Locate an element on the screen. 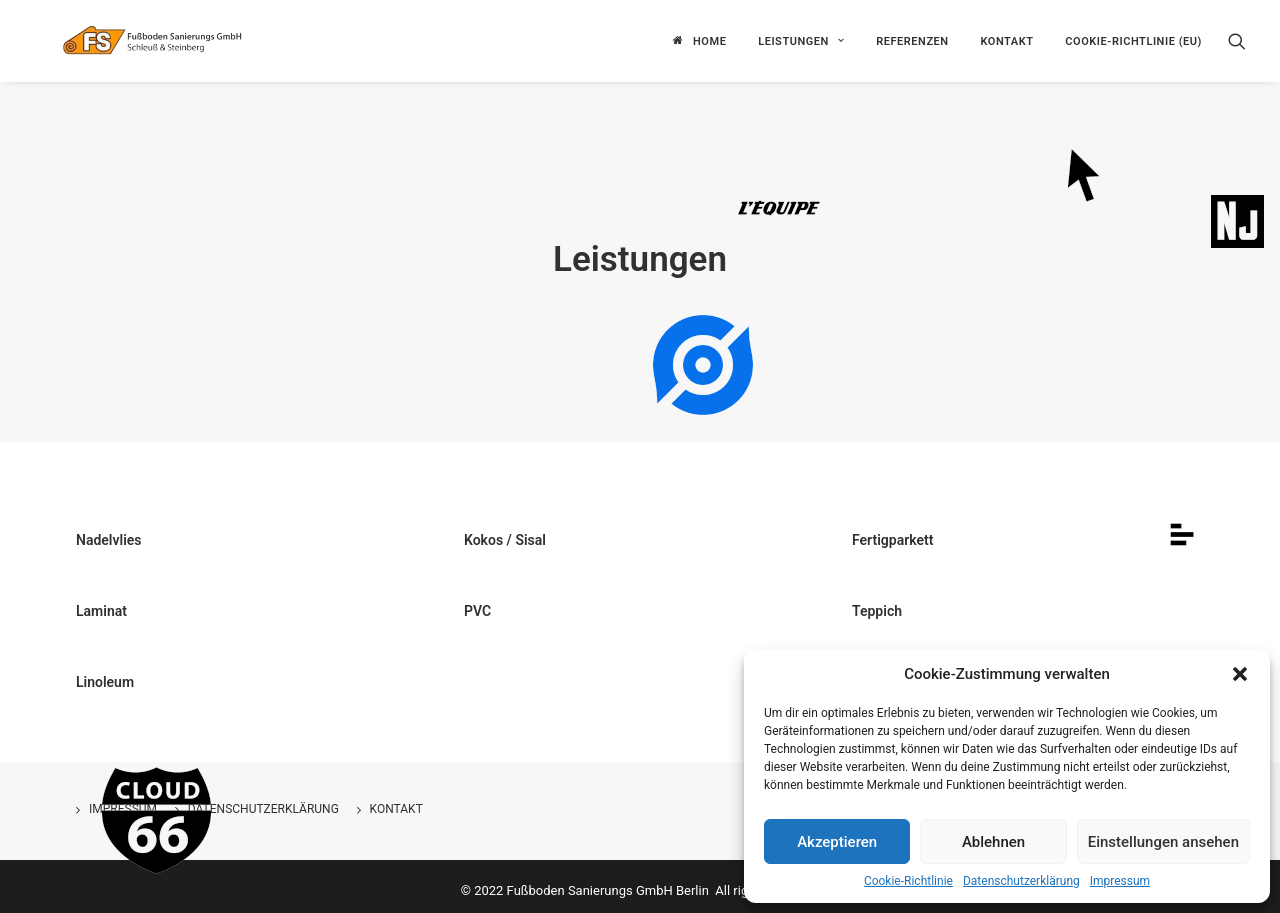 The height and width of the screenshot is (913, 1280). view horizontal bar chart data is located at coordinates (1181, 534).